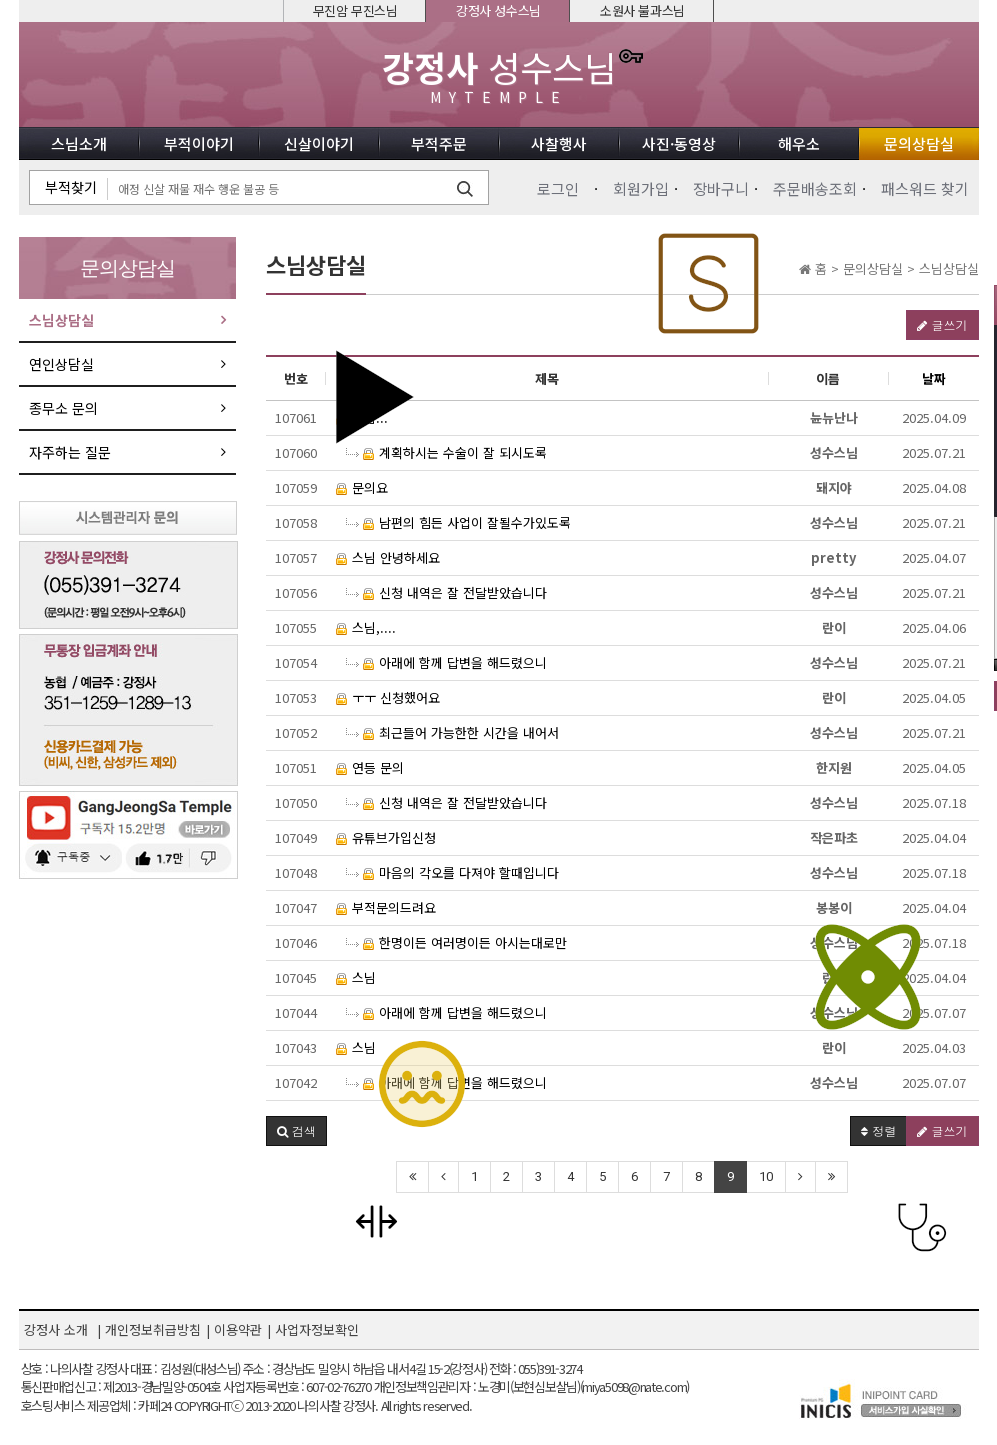 The width and height of the screenshot is (997, 1445). I want to click on link to Stripe payment services, so click(708, 283).